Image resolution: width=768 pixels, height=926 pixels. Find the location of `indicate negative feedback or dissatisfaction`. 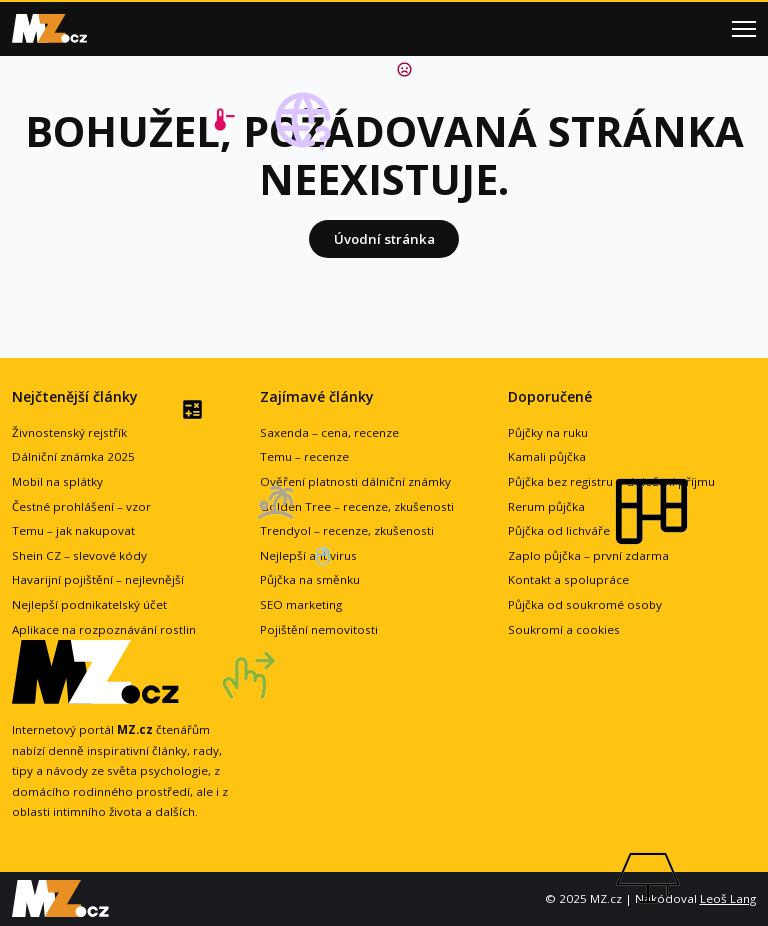

indicate negative feedback or dissatisfaction is located at coordinates (404, 69).